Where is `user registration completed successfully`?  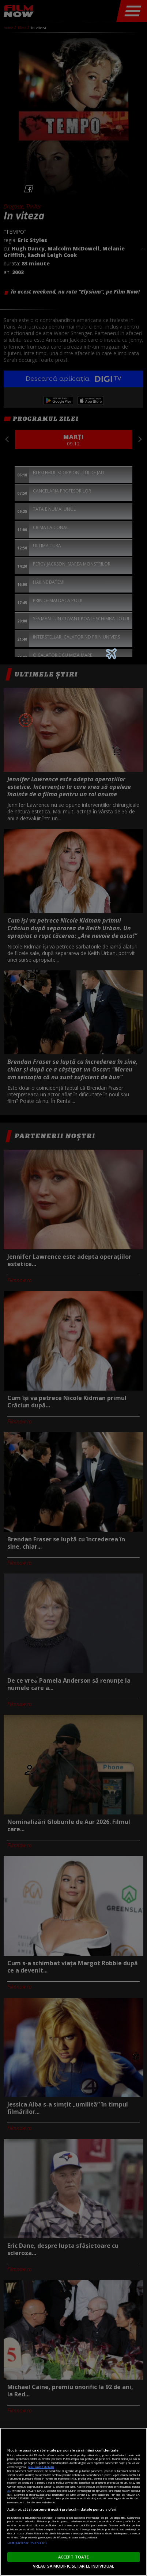
user registration completed successfully is located at coordinates (30, 1770).